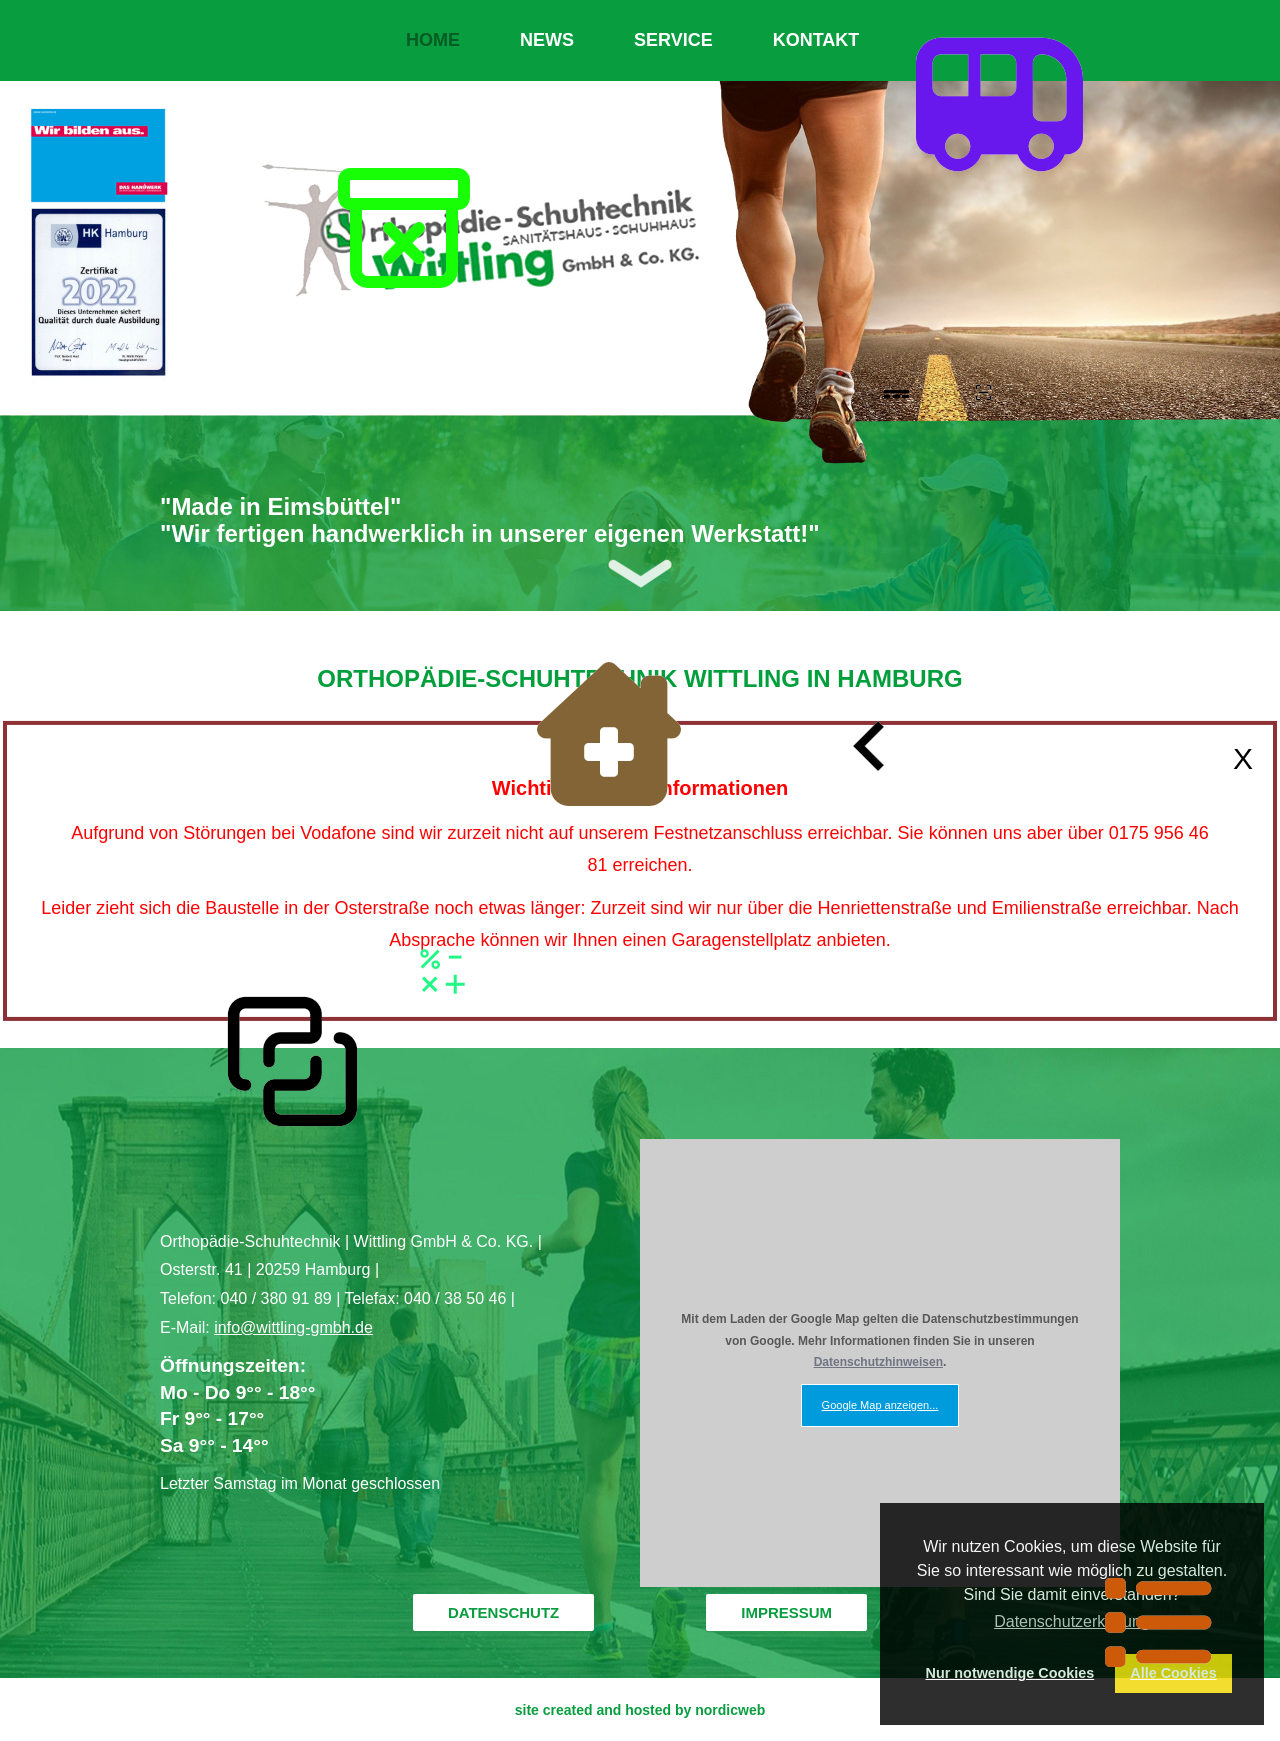 This screenshot has width=1280, height=1741. I want to click on access home healthcare services, so click(609, 734).